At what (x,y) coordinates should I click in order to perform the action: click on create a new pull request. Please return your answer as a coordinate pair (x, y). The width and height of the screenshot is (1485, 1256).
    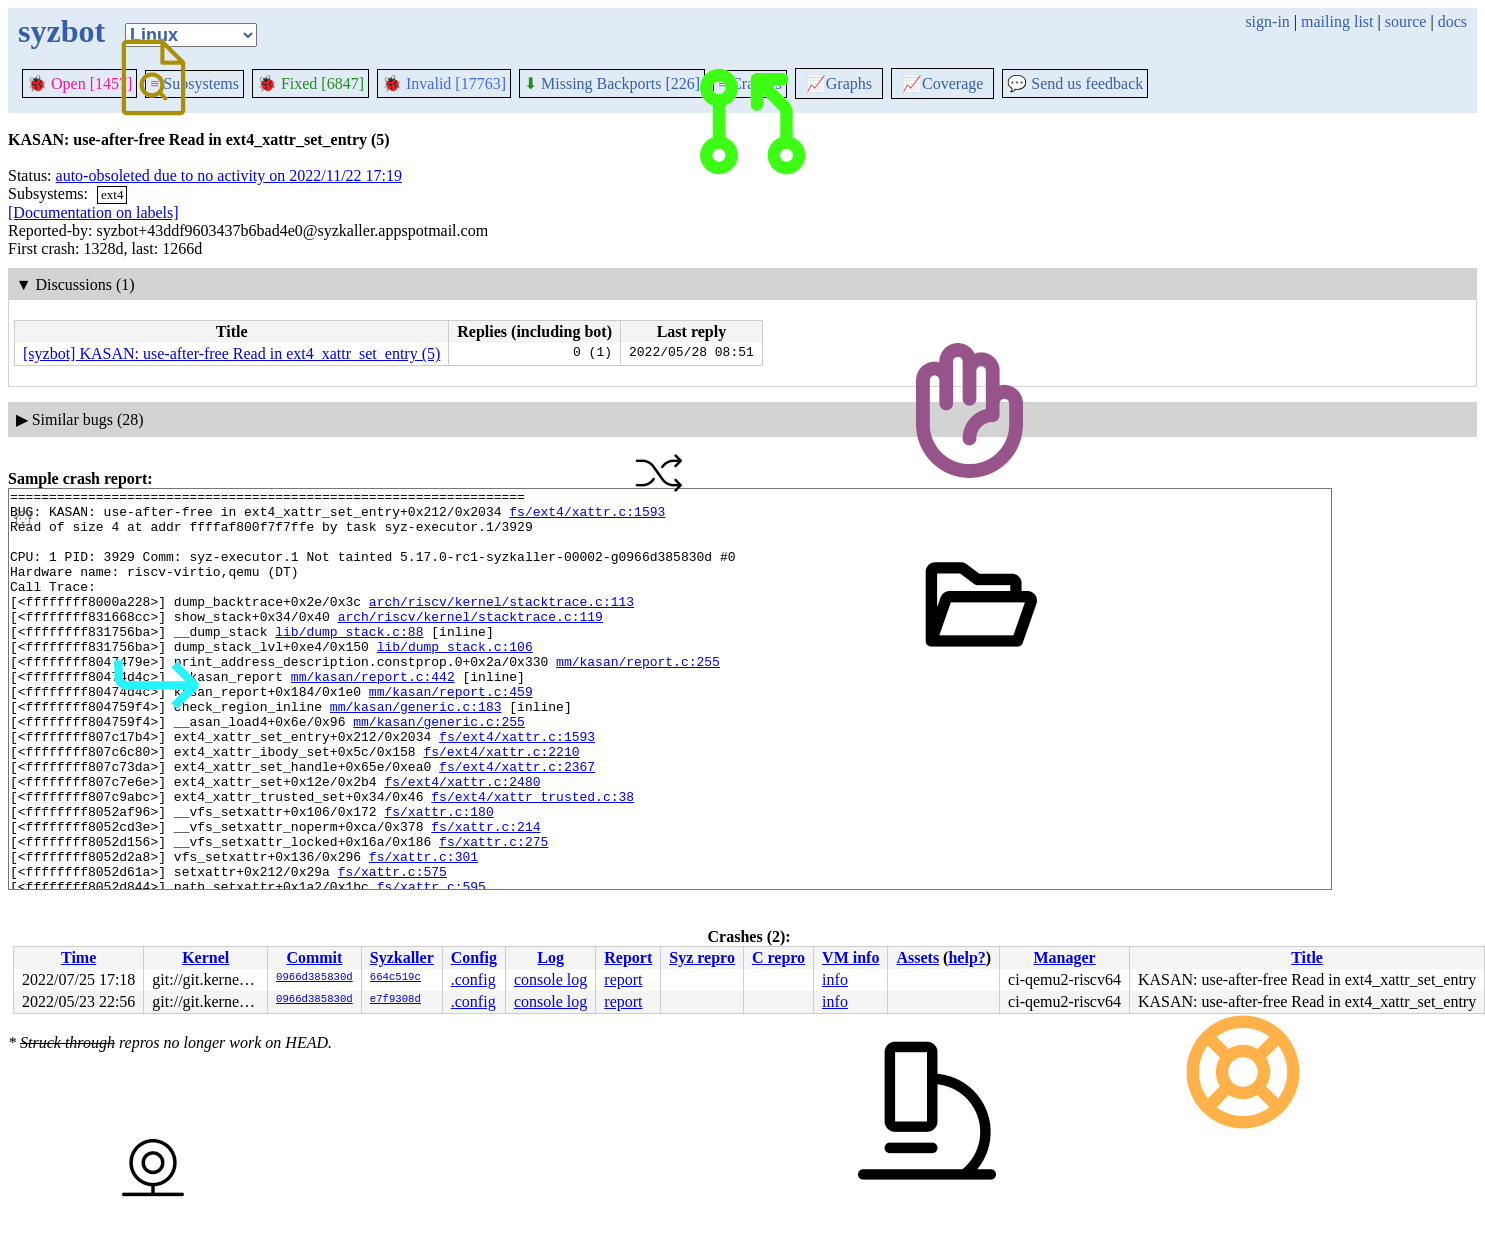
    Looking at the image, I should click on (748, 121).